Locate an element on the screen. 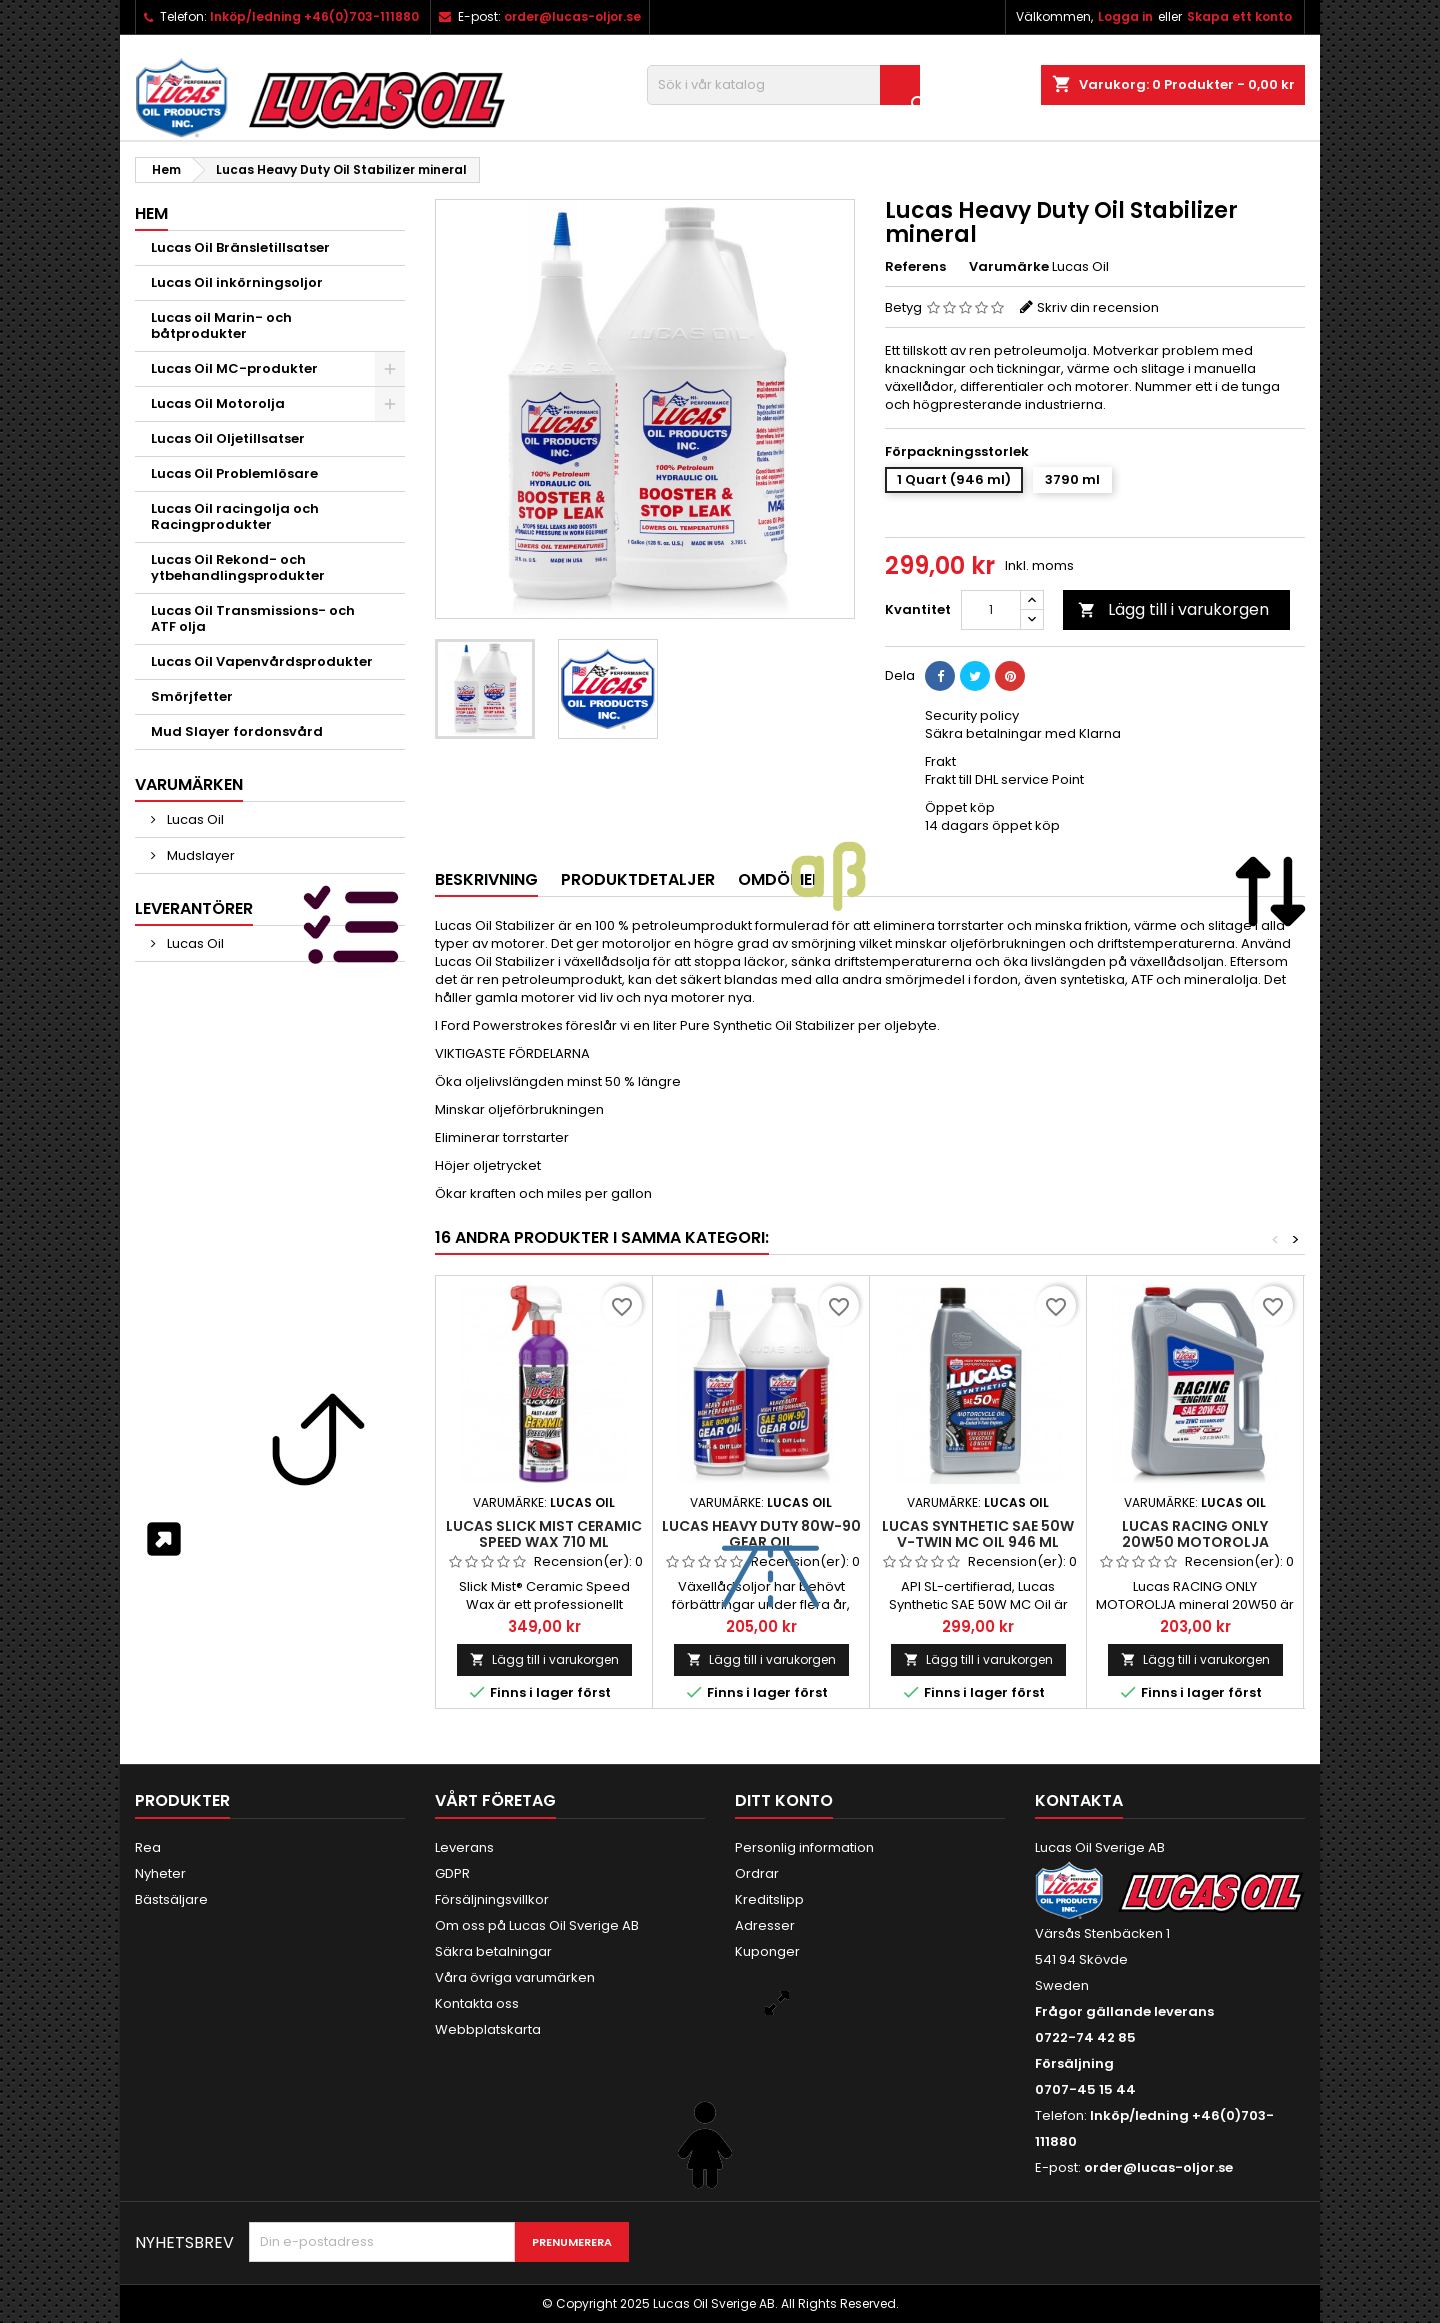 Image resolution: width=1440 pixels, height=2323 pixels. go back or return to previous state is located at coordinates (318, 1439).